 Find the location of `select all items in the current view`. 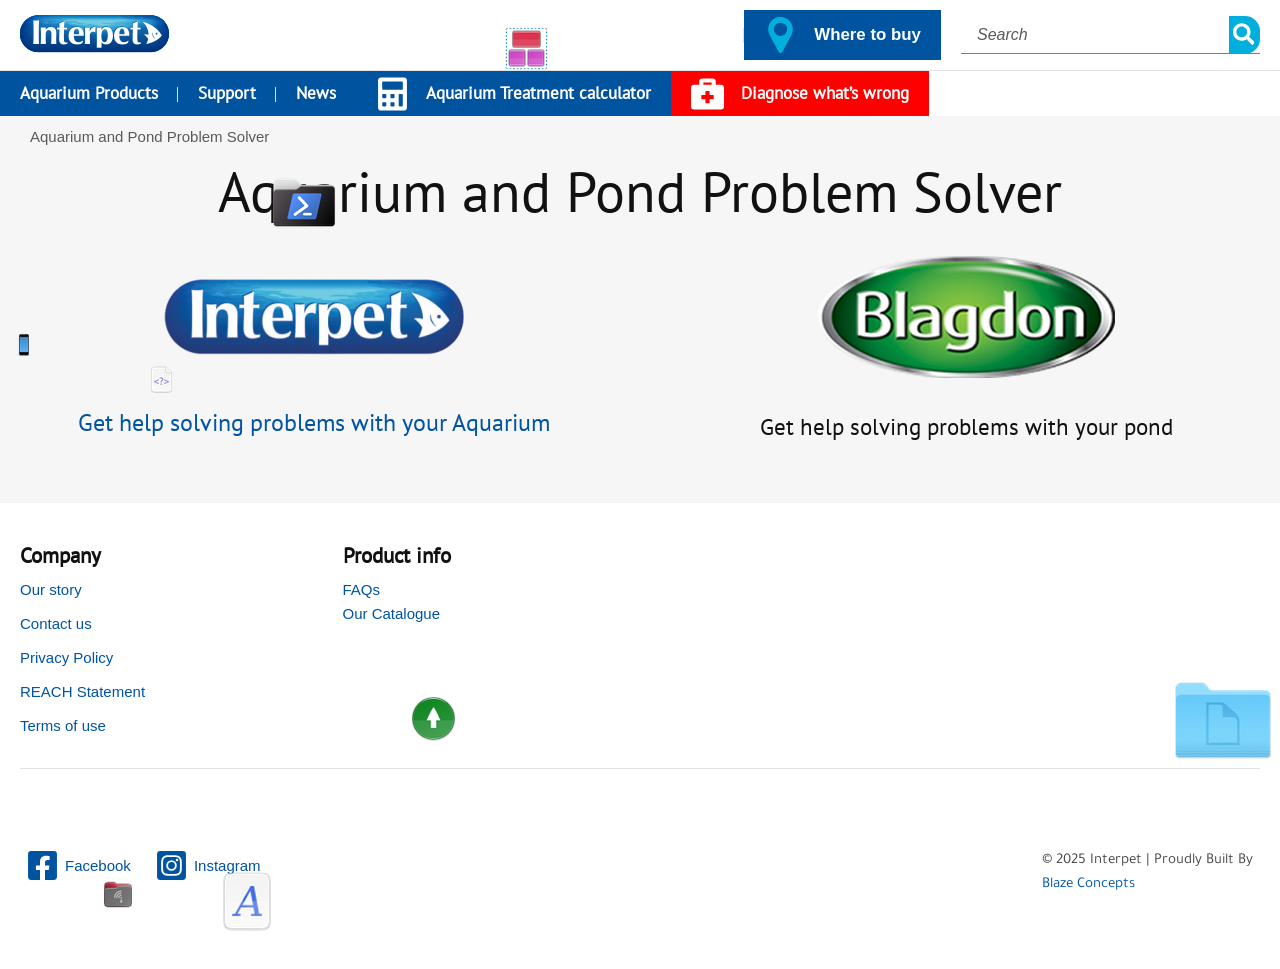

select all items in the current view is located at coordinates (526, 48).